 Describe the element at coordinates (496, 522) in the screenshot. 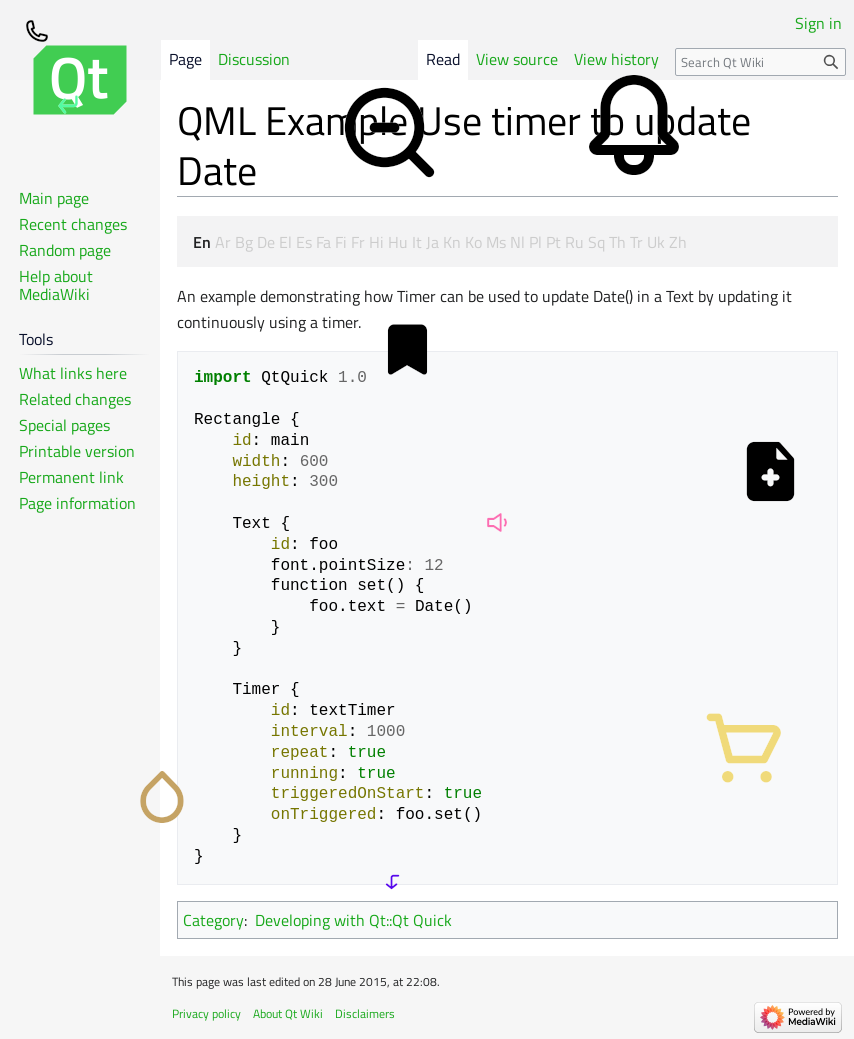

I see `decrease audio volume` at that location.